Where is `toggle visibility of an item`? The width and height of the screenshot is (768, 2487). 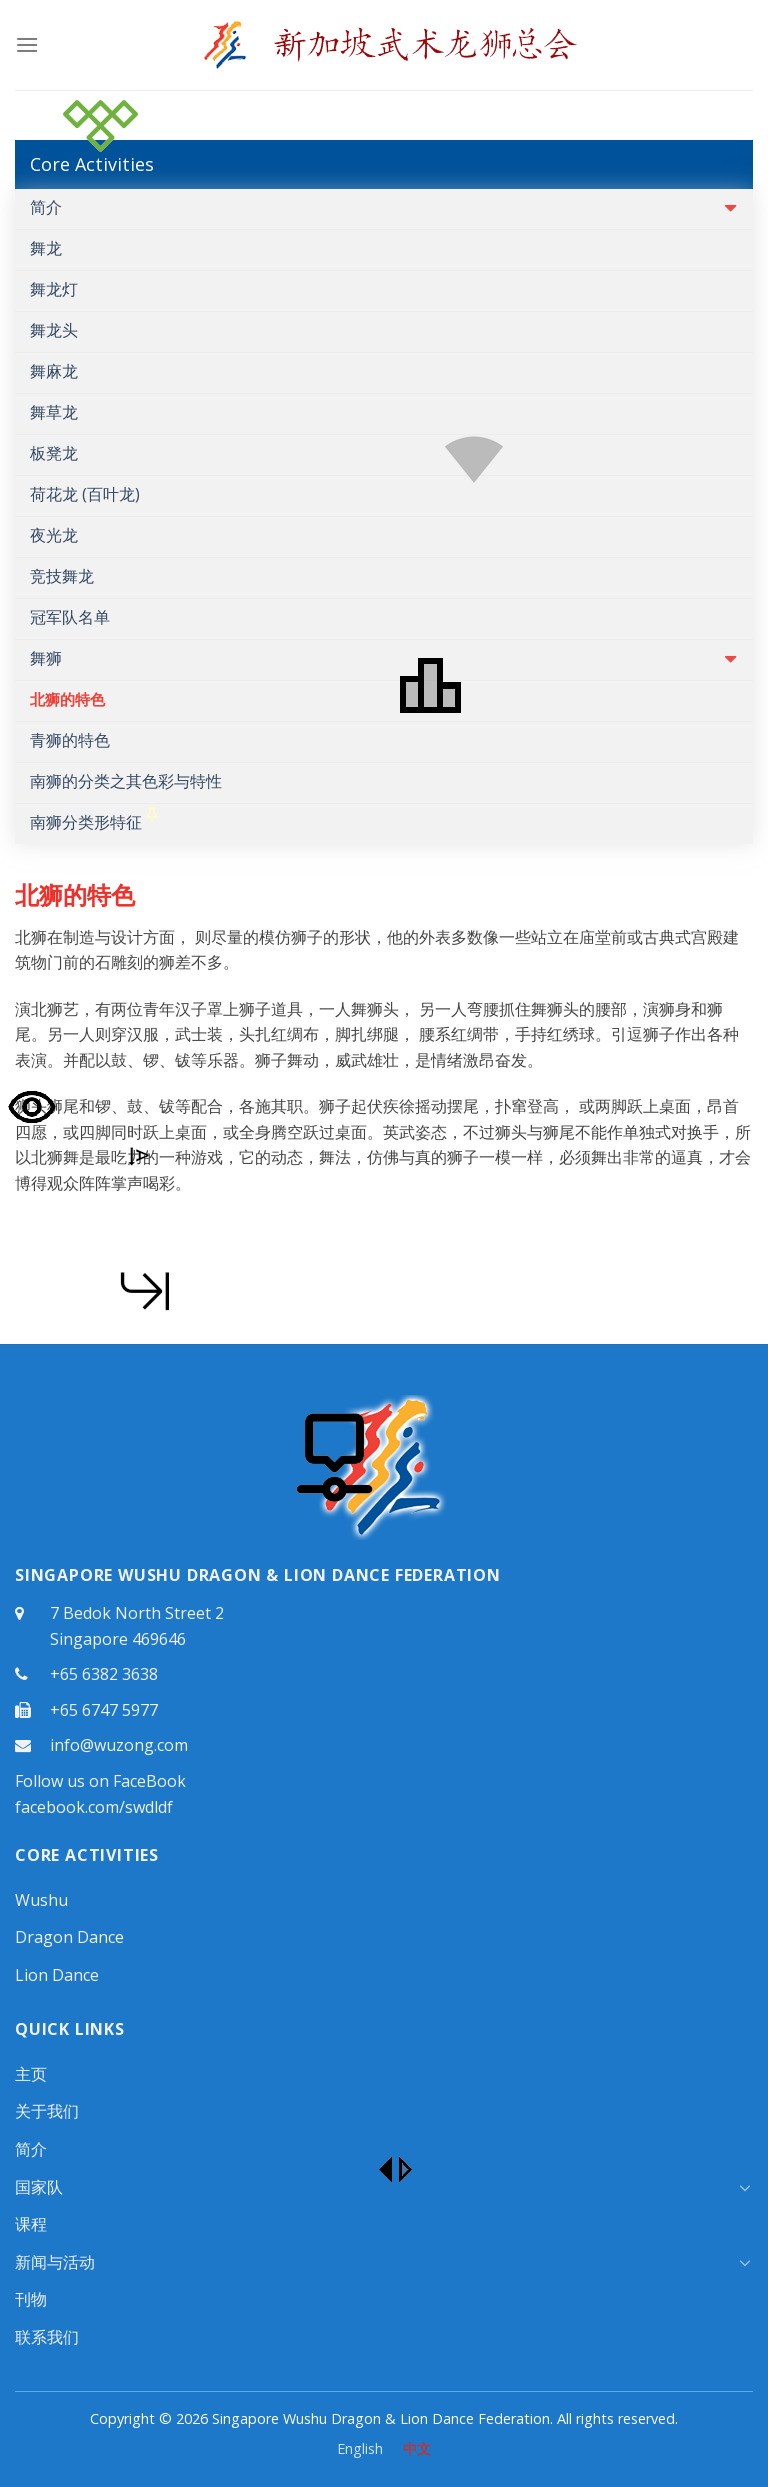 toggle visibility of an item is located at coordinates (32, 1108).